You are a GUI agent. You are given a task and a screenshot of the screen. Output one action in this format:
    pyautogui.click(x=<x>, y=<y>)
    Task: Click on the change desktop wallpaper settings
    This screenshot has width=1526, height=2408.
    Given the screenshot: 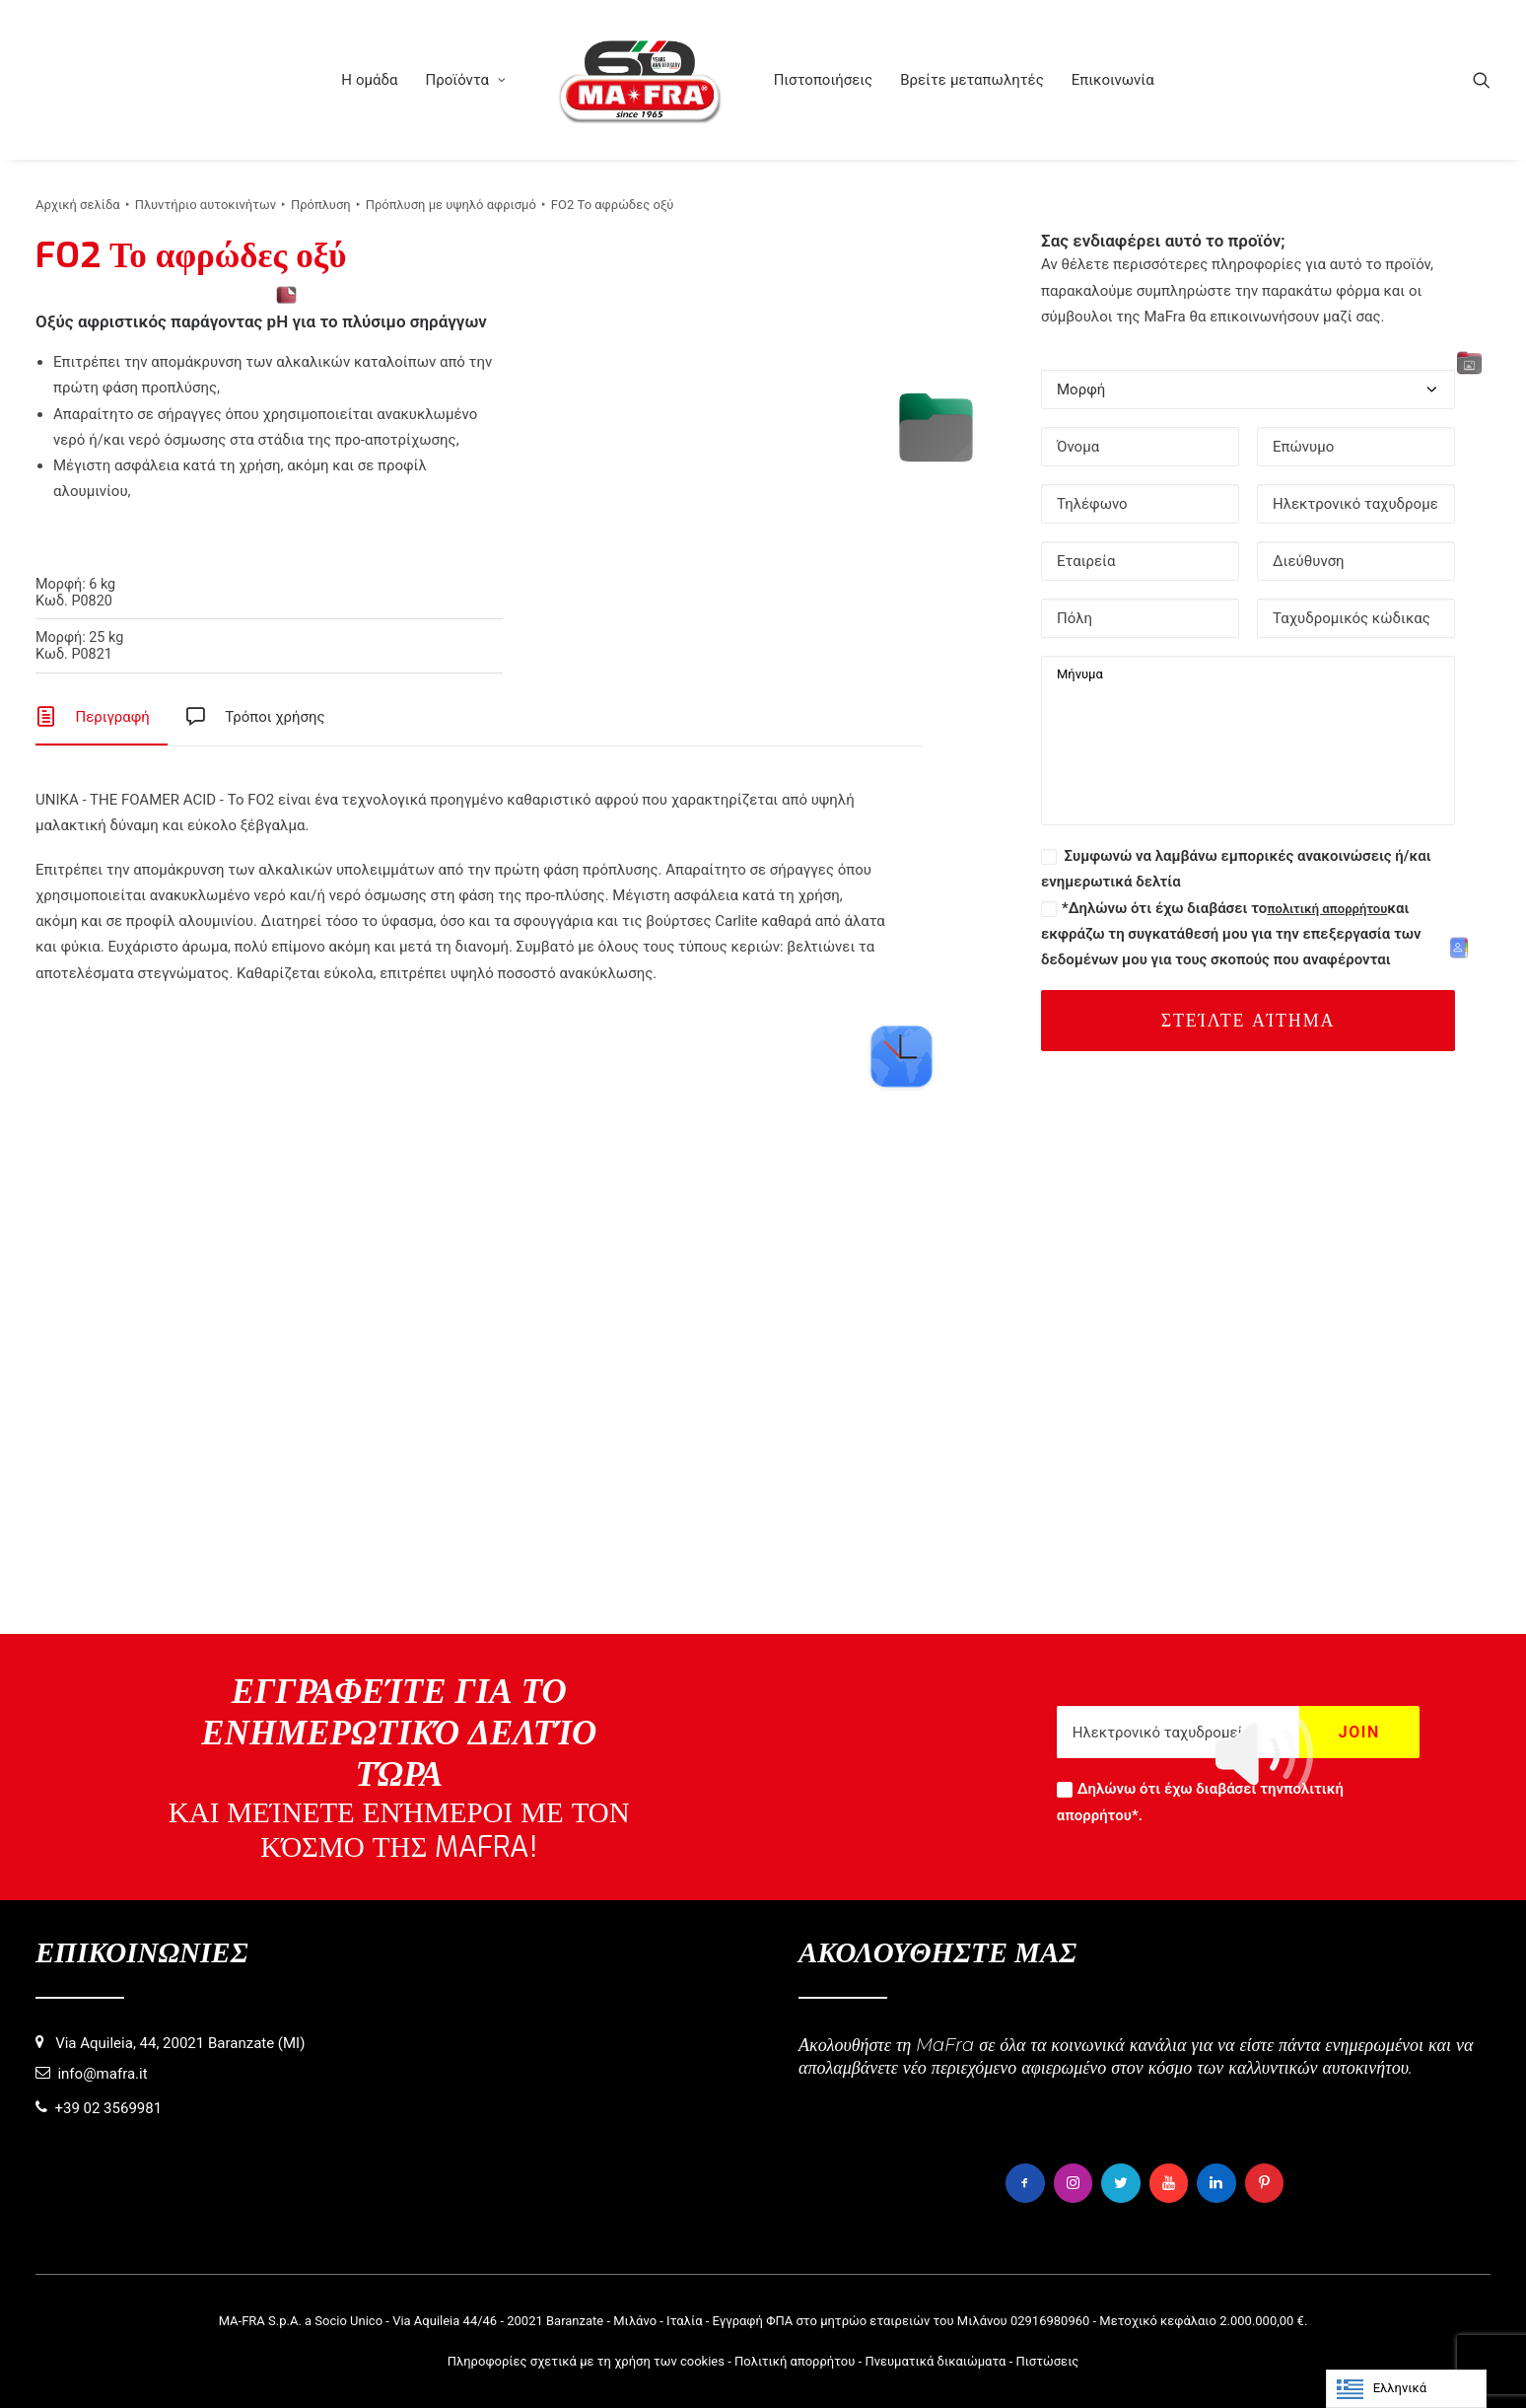 What is the action you would take?
    pyautogui.click(x=286, y=294)
    